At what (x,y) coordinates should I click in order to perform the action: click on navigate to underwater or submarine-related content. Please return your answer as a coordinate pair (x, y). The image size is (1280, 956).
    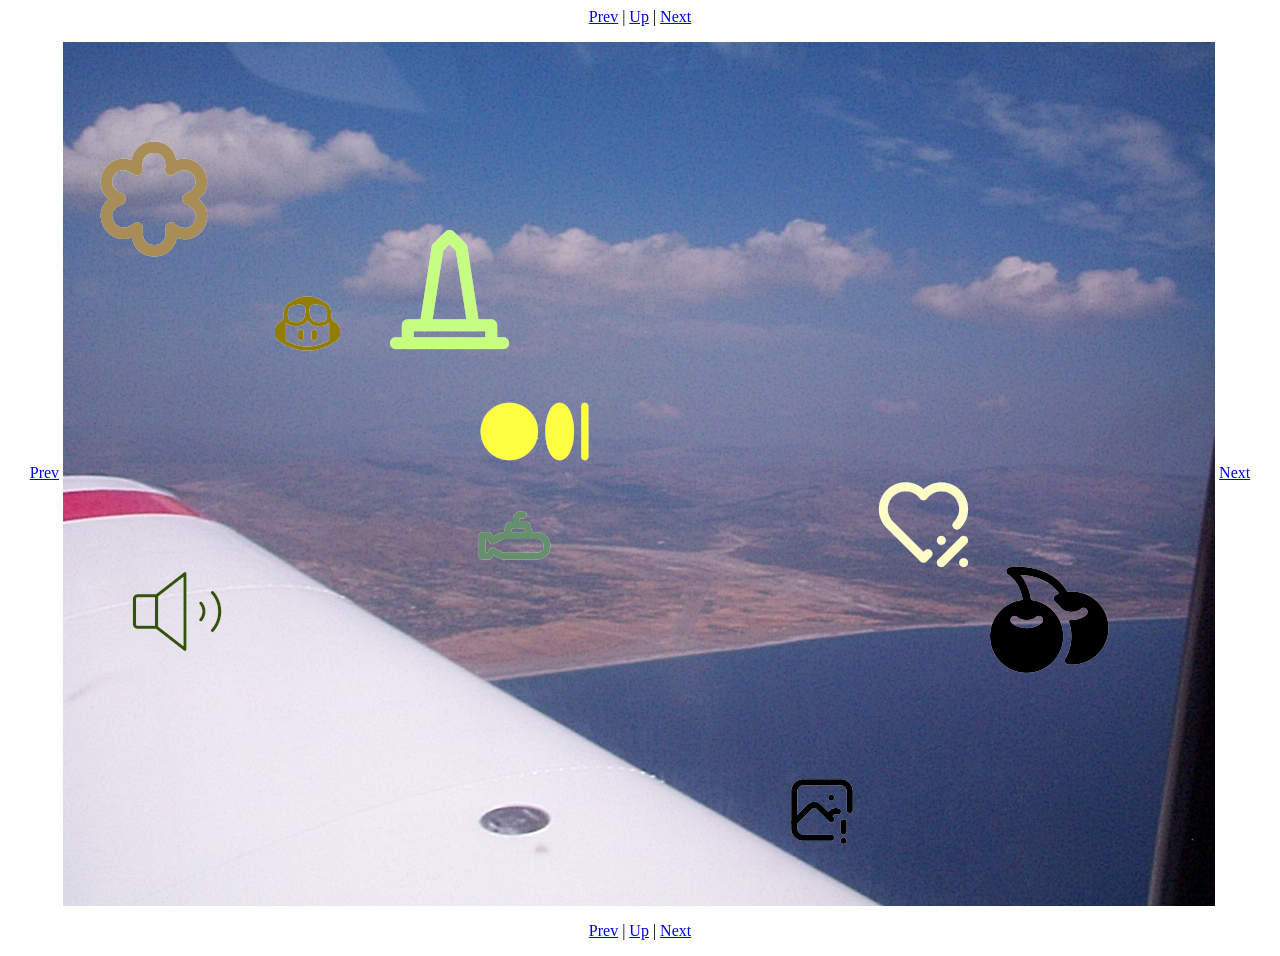
    Looking at the image, I should click on (513, 539).